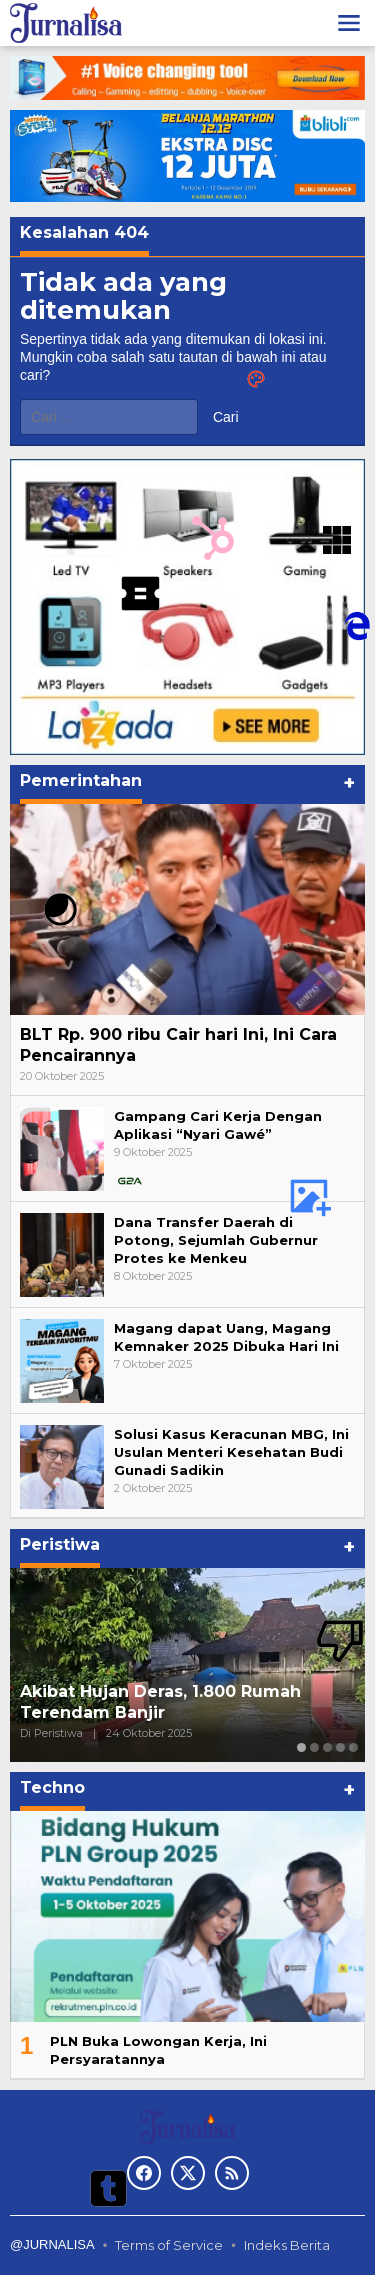 Image resolution: width=375 pixels, height=2275 pixels. What do you see at coordinates (213, 538) in the screenshot?
I see `open HubSpot CRM platform` at bounding box center [213, 538].